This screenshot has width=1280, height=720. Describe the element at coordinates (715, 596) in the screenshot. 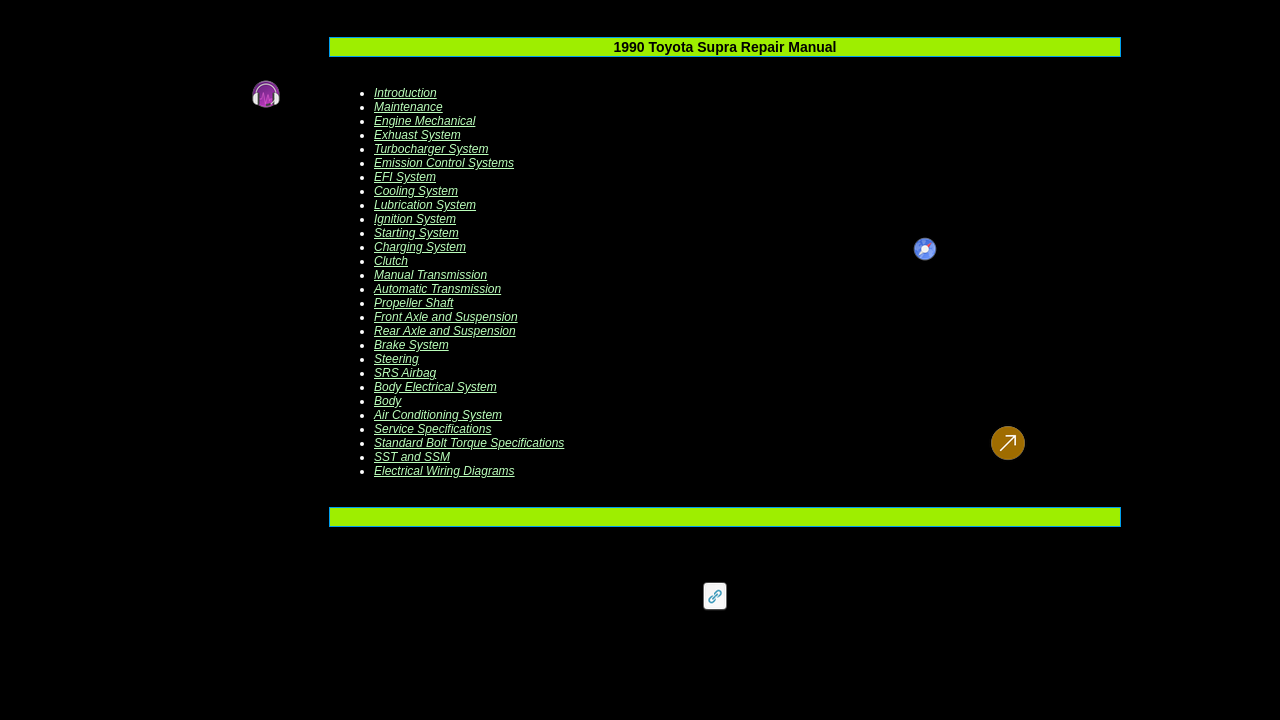

I see `a windows internet shortcut file` at that location.